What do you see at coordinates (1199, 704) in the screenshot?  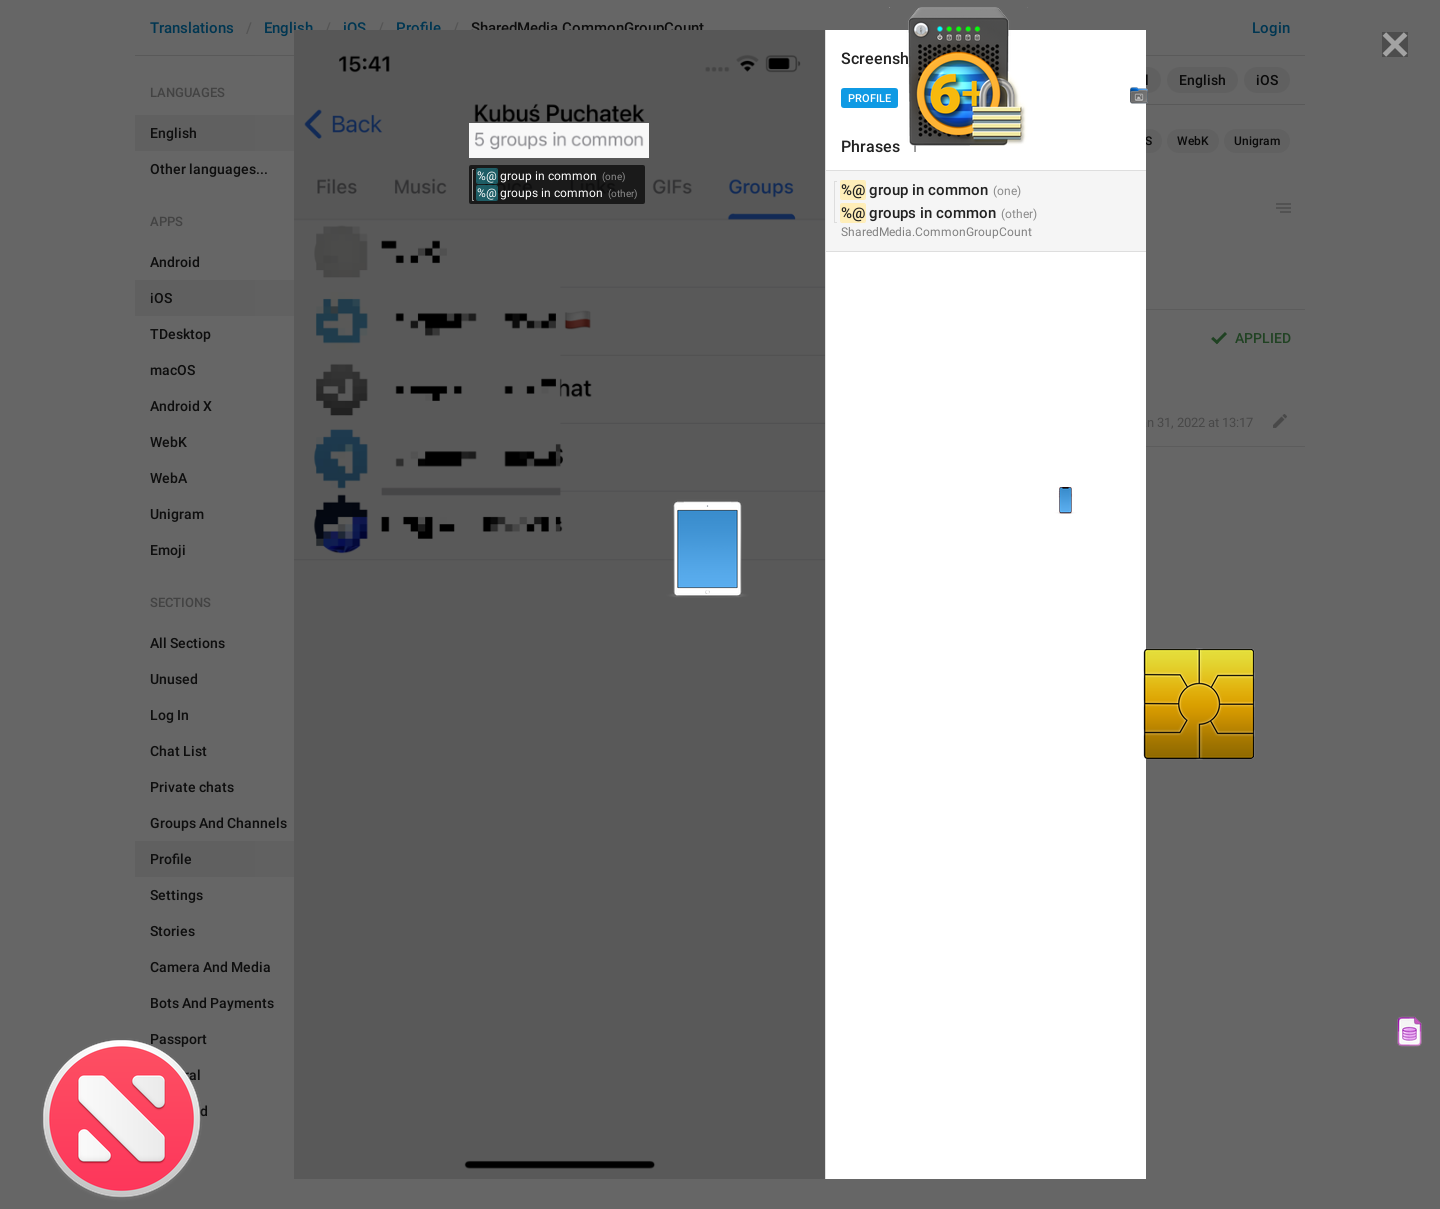 I see `smart card or security token management` at bounding box center [1199, 704].